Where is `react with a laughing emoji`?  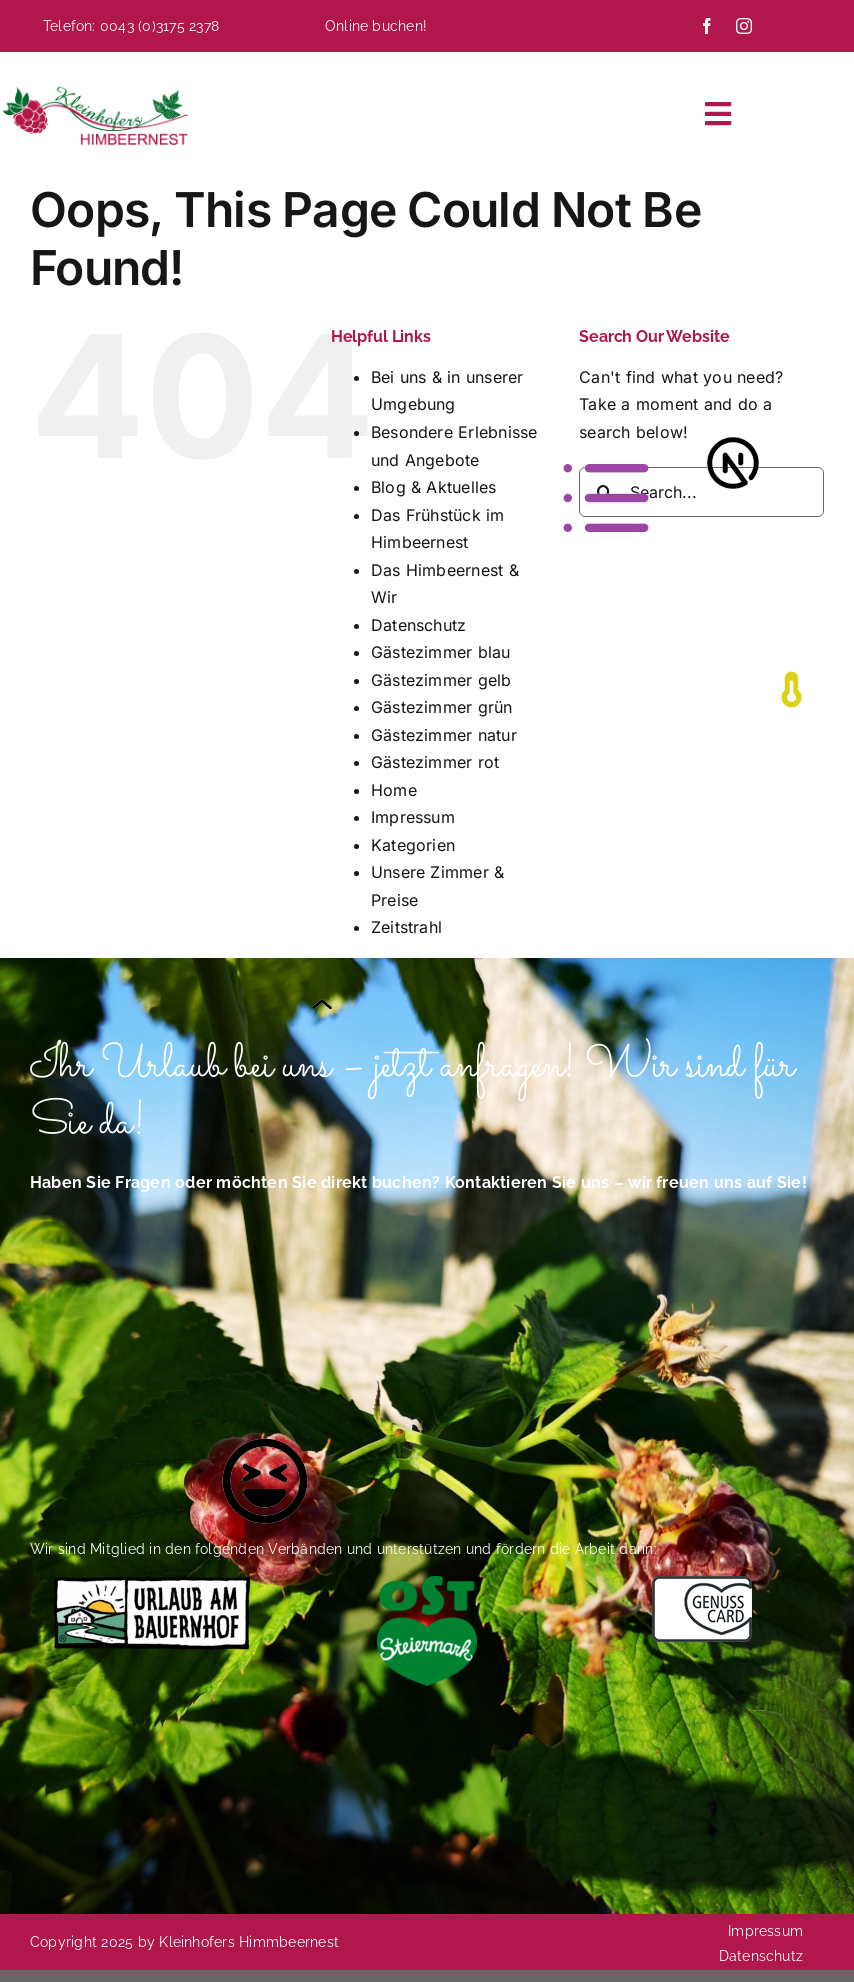
react with a laughing emoji is located at coordinates (265, 1481).